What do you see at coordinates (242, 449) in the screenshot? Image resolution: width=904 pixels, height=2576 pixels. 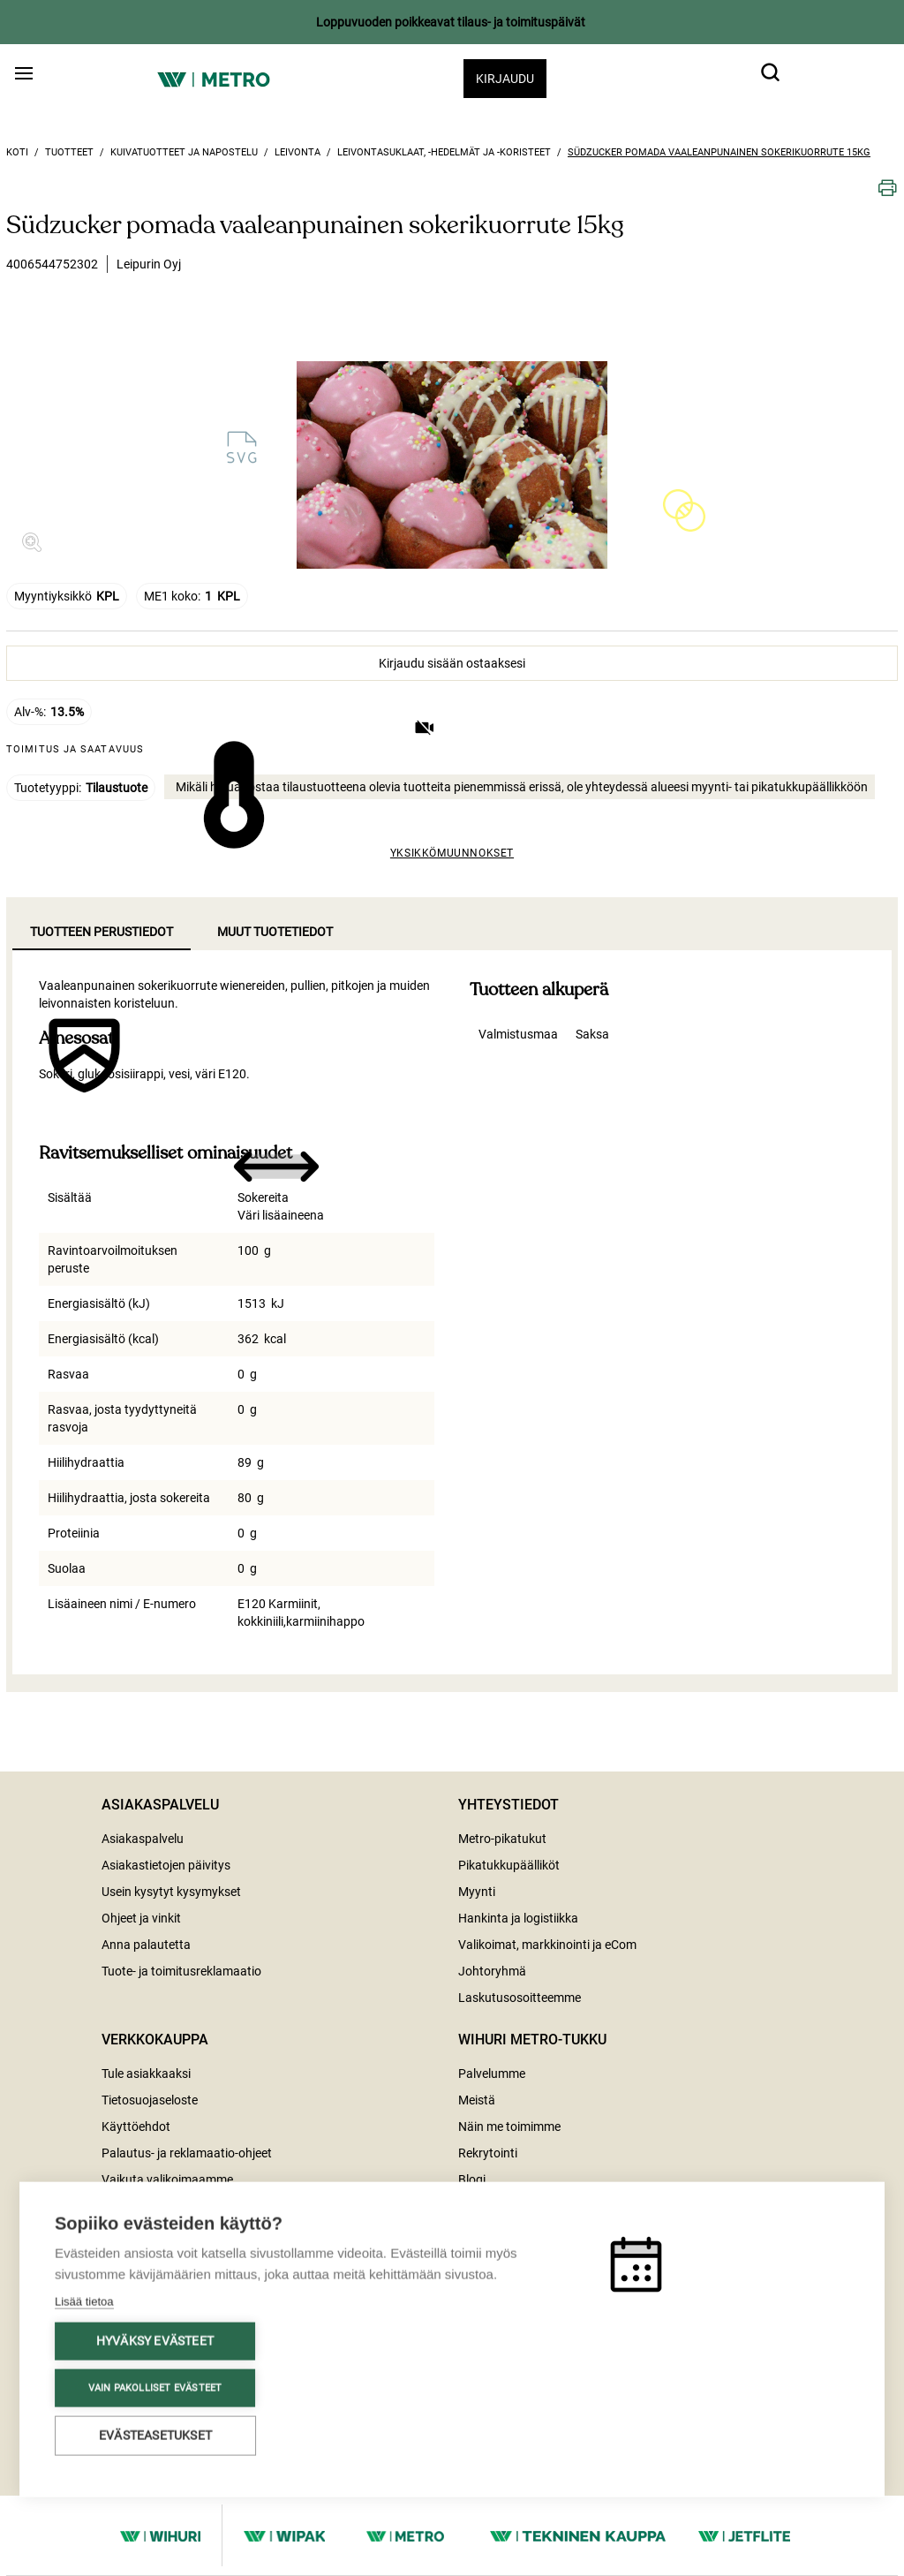 I see `open an SVG file` at bounding box center [242, 449].